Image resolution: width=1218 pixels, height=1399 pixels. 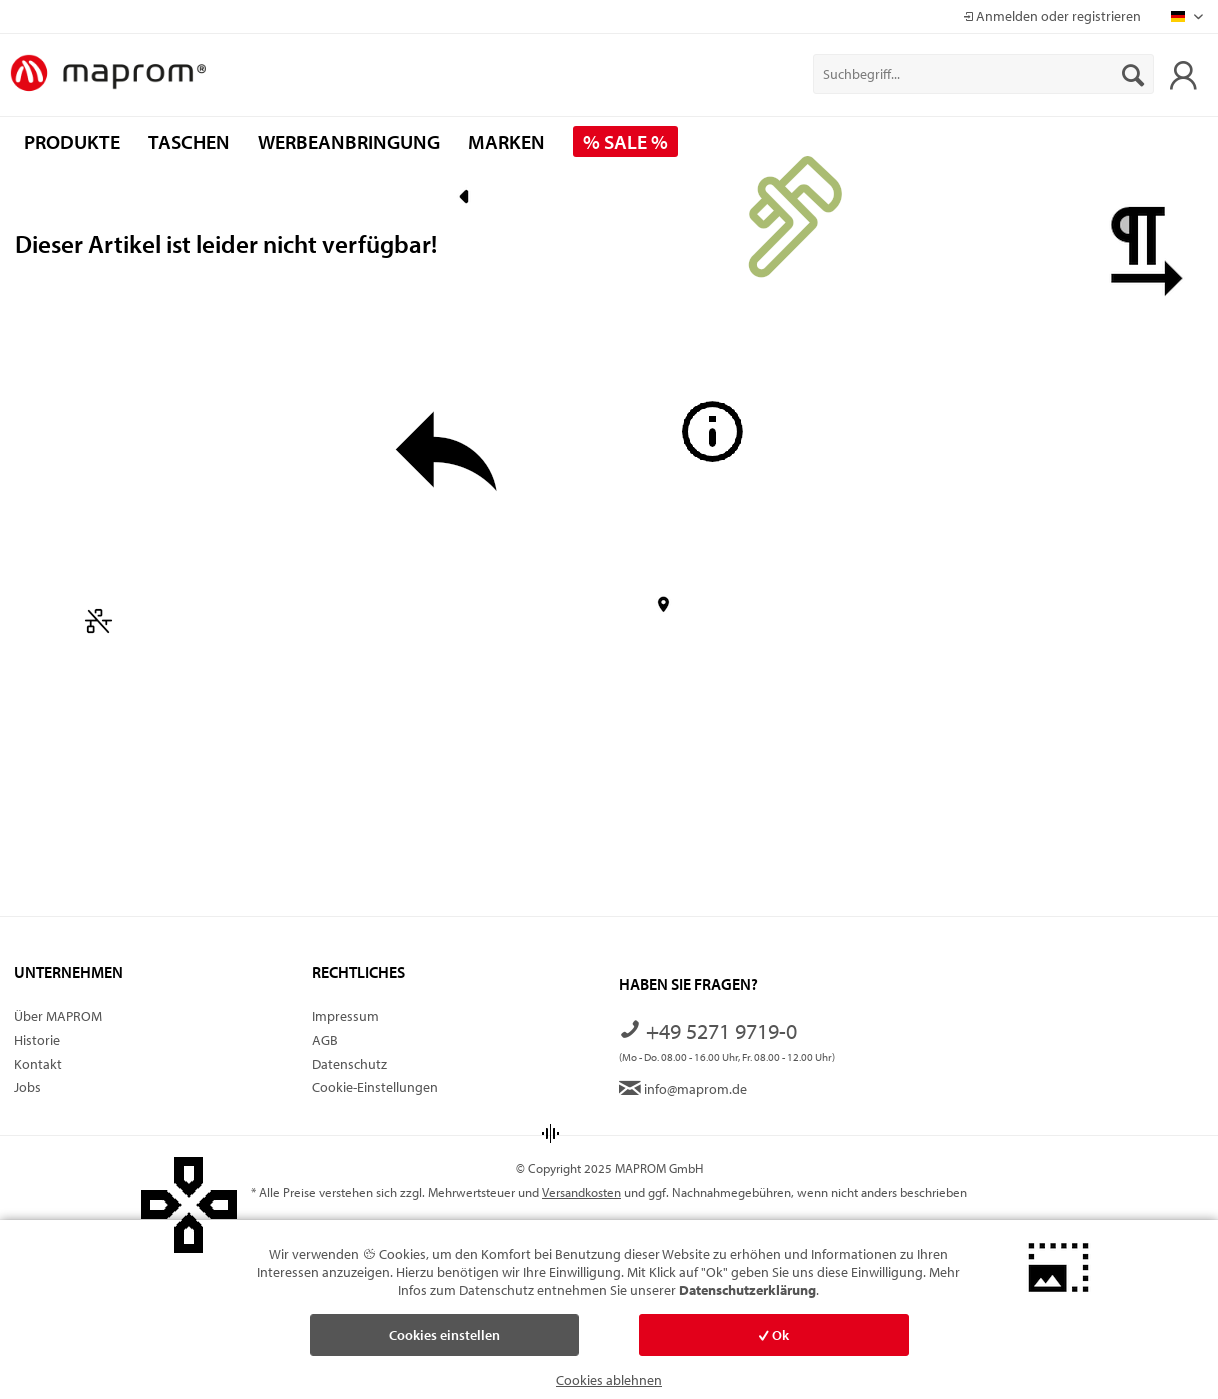 What do you see at coordinates (98, 621) in the screenshot?
I see `network connection unavailable` at bounding box center [98, 621].